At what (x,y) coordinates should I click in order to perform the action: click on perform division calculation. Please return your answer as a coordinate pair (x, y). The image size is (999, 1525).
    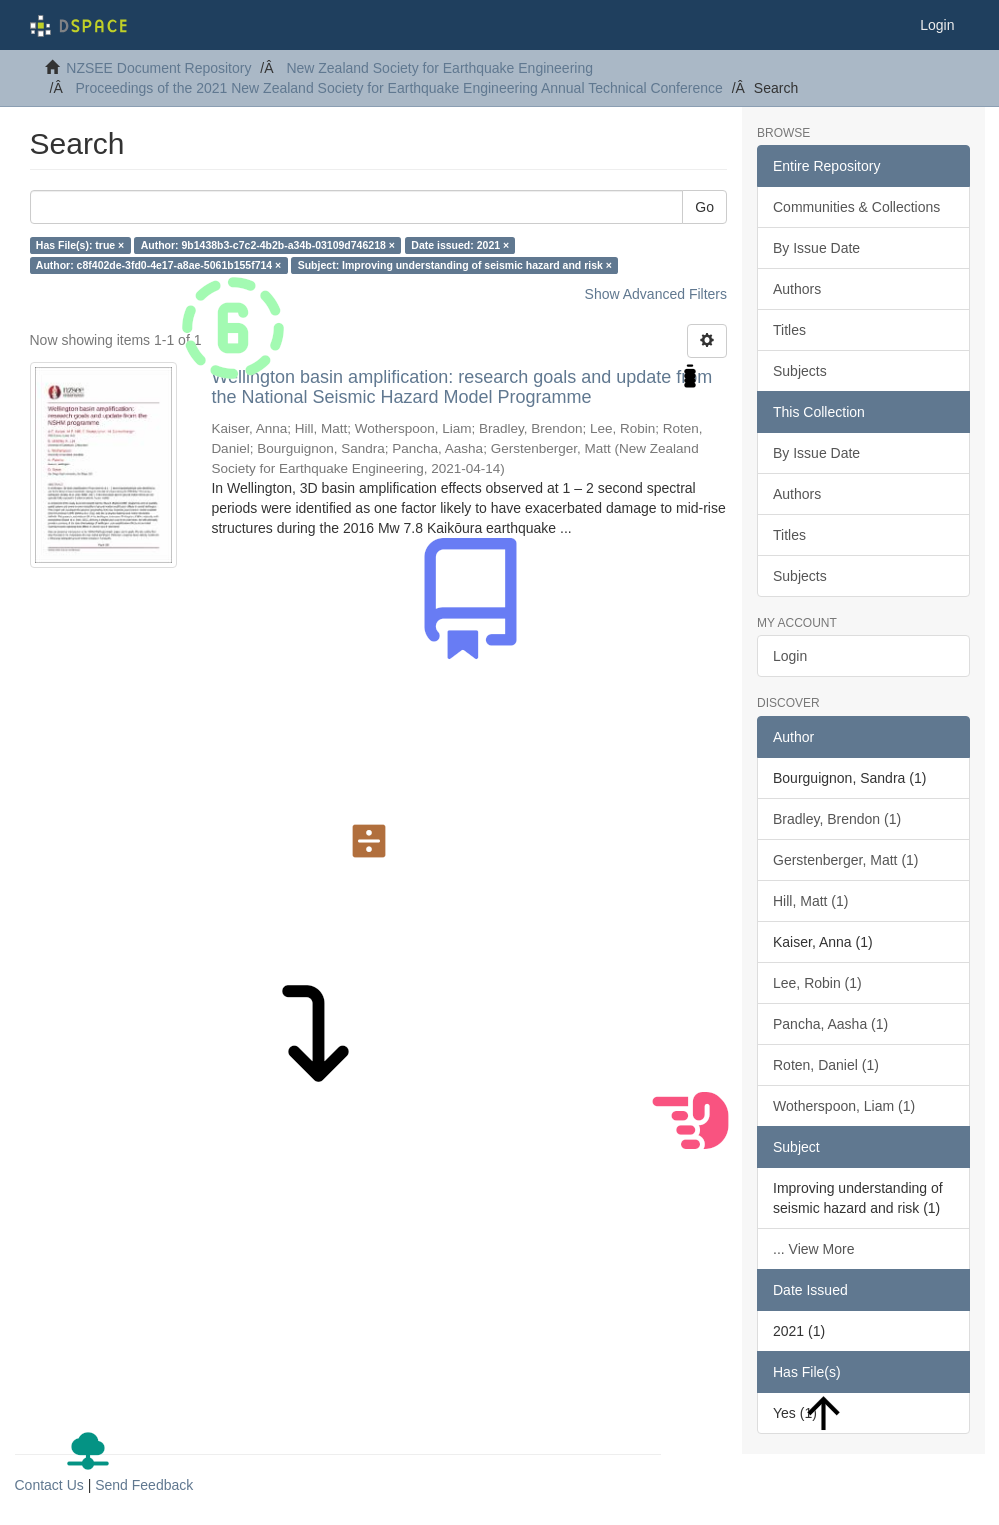
    Looking at the image, I should click on (369, 841).